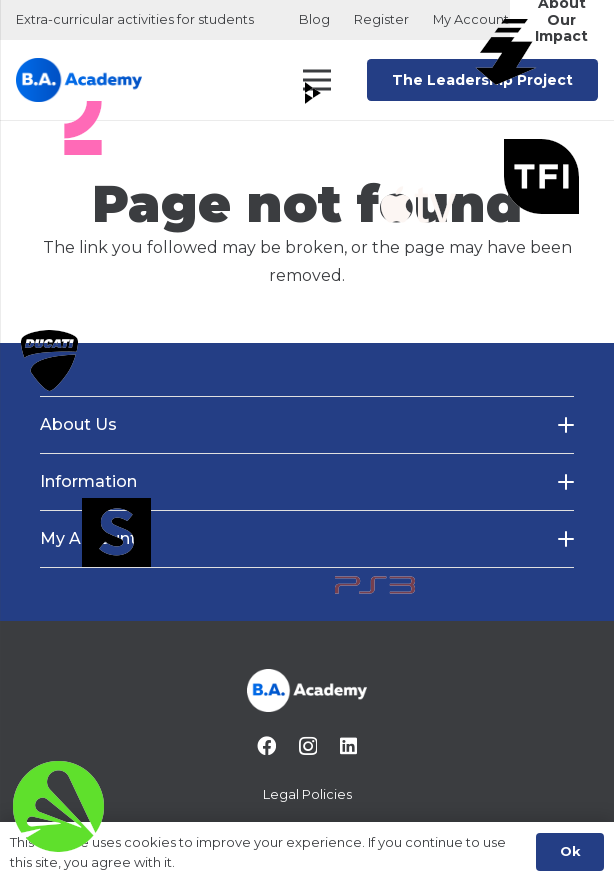  What do you see at coordinates (83, 128) in the screenshot?
I see `embark studios logo` at bounding box center [83, 128].